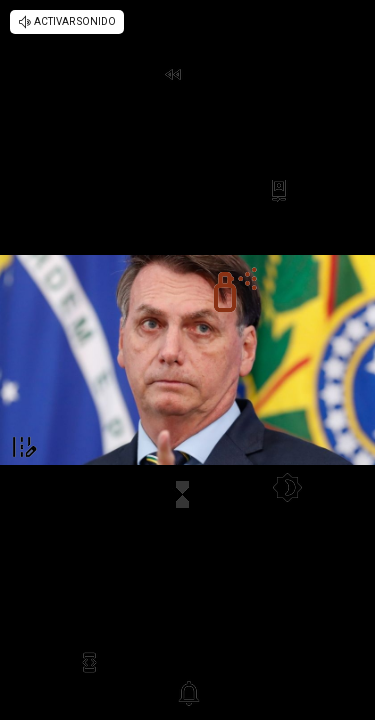 The height and width of the screenshot is (720, 375). Describe the element at coordinates (89, 662) in the screenshot. I see `access developer mode settings` at that location.